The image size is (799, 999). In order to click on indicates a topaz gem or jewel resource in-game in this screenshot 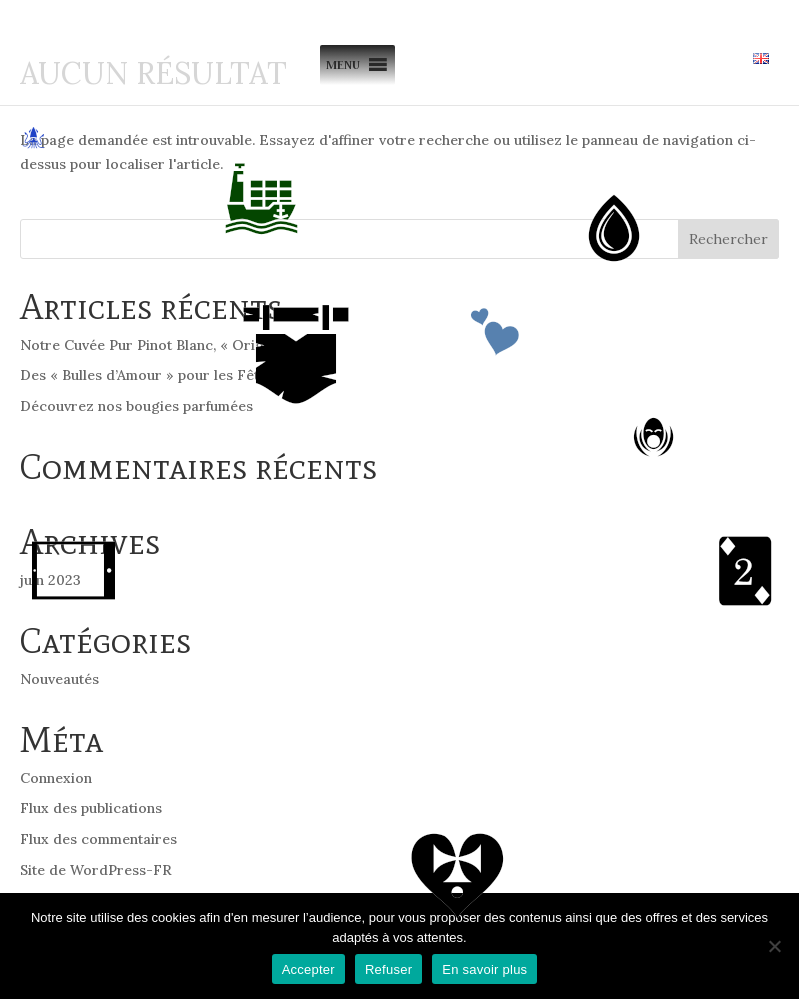, I will do `click(614, 228)`.